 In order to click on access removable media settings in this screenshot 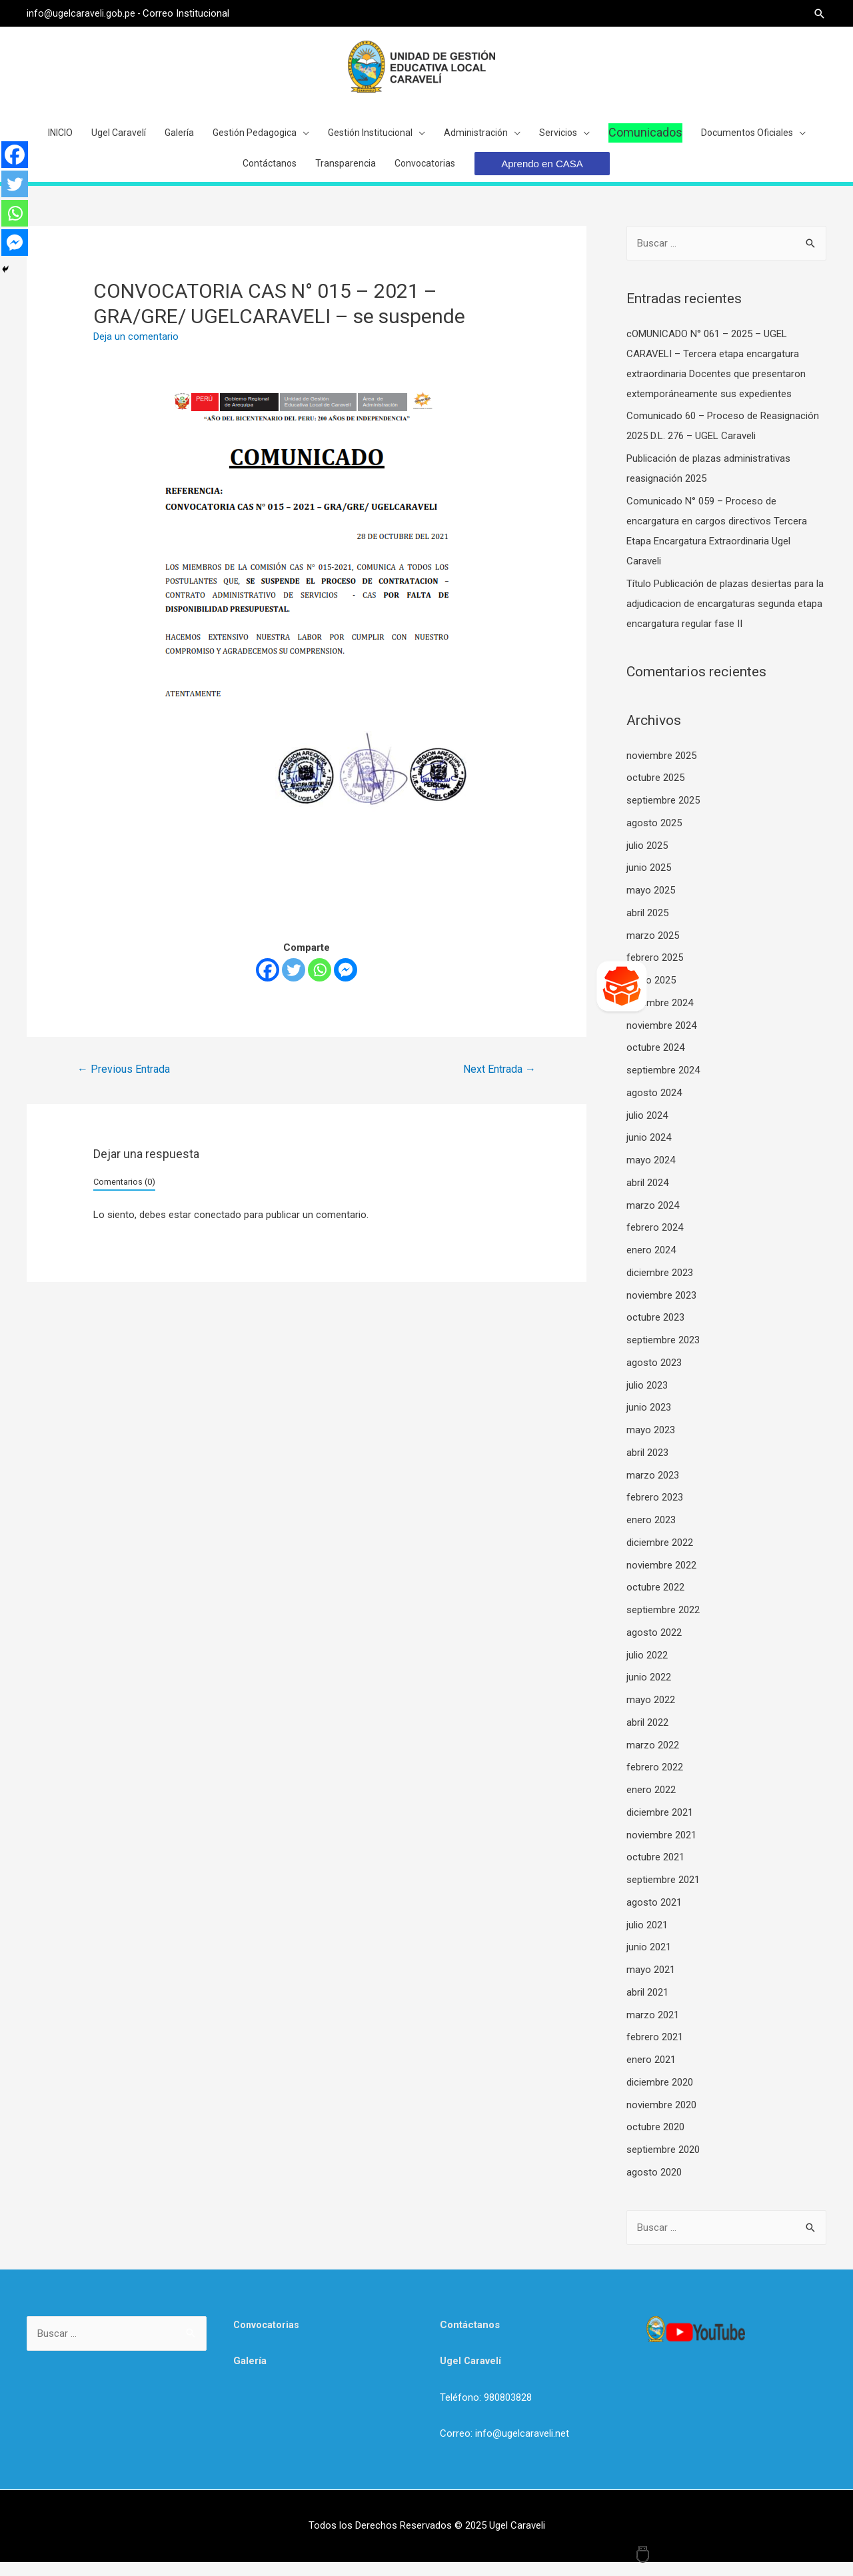, I will do `click(642, 2554)`.